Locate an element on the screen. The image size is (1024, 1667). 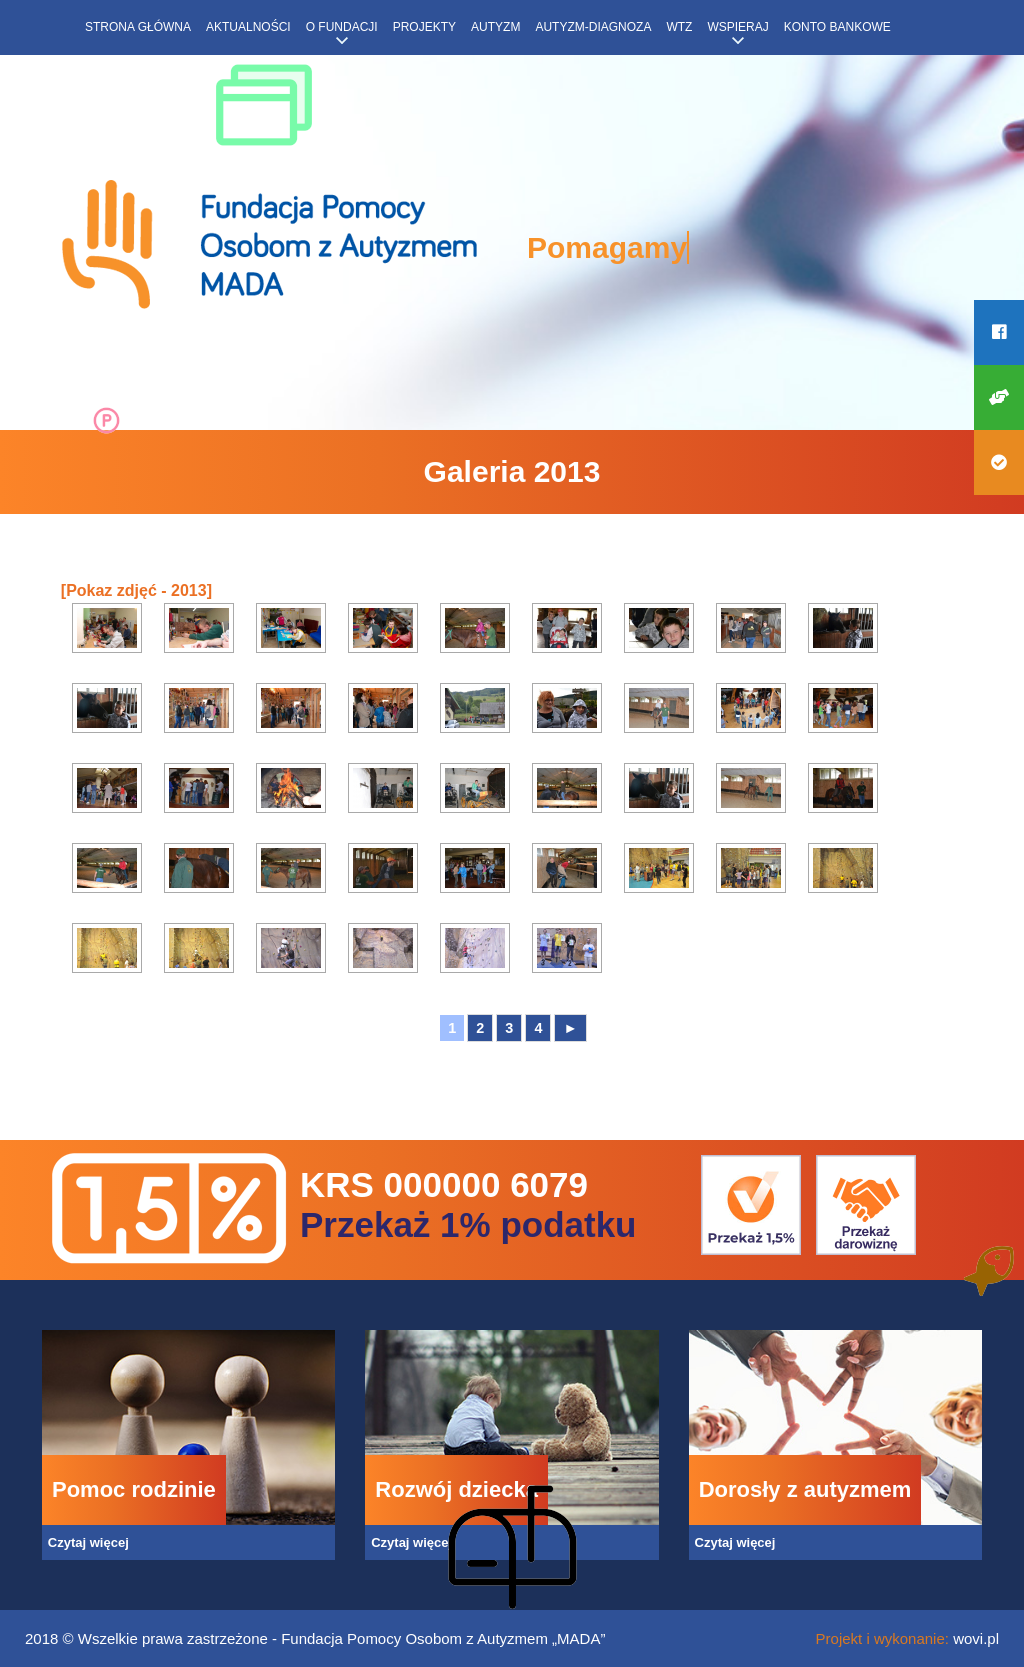
open browser tabs or windows is located at coordinates (264, 105).